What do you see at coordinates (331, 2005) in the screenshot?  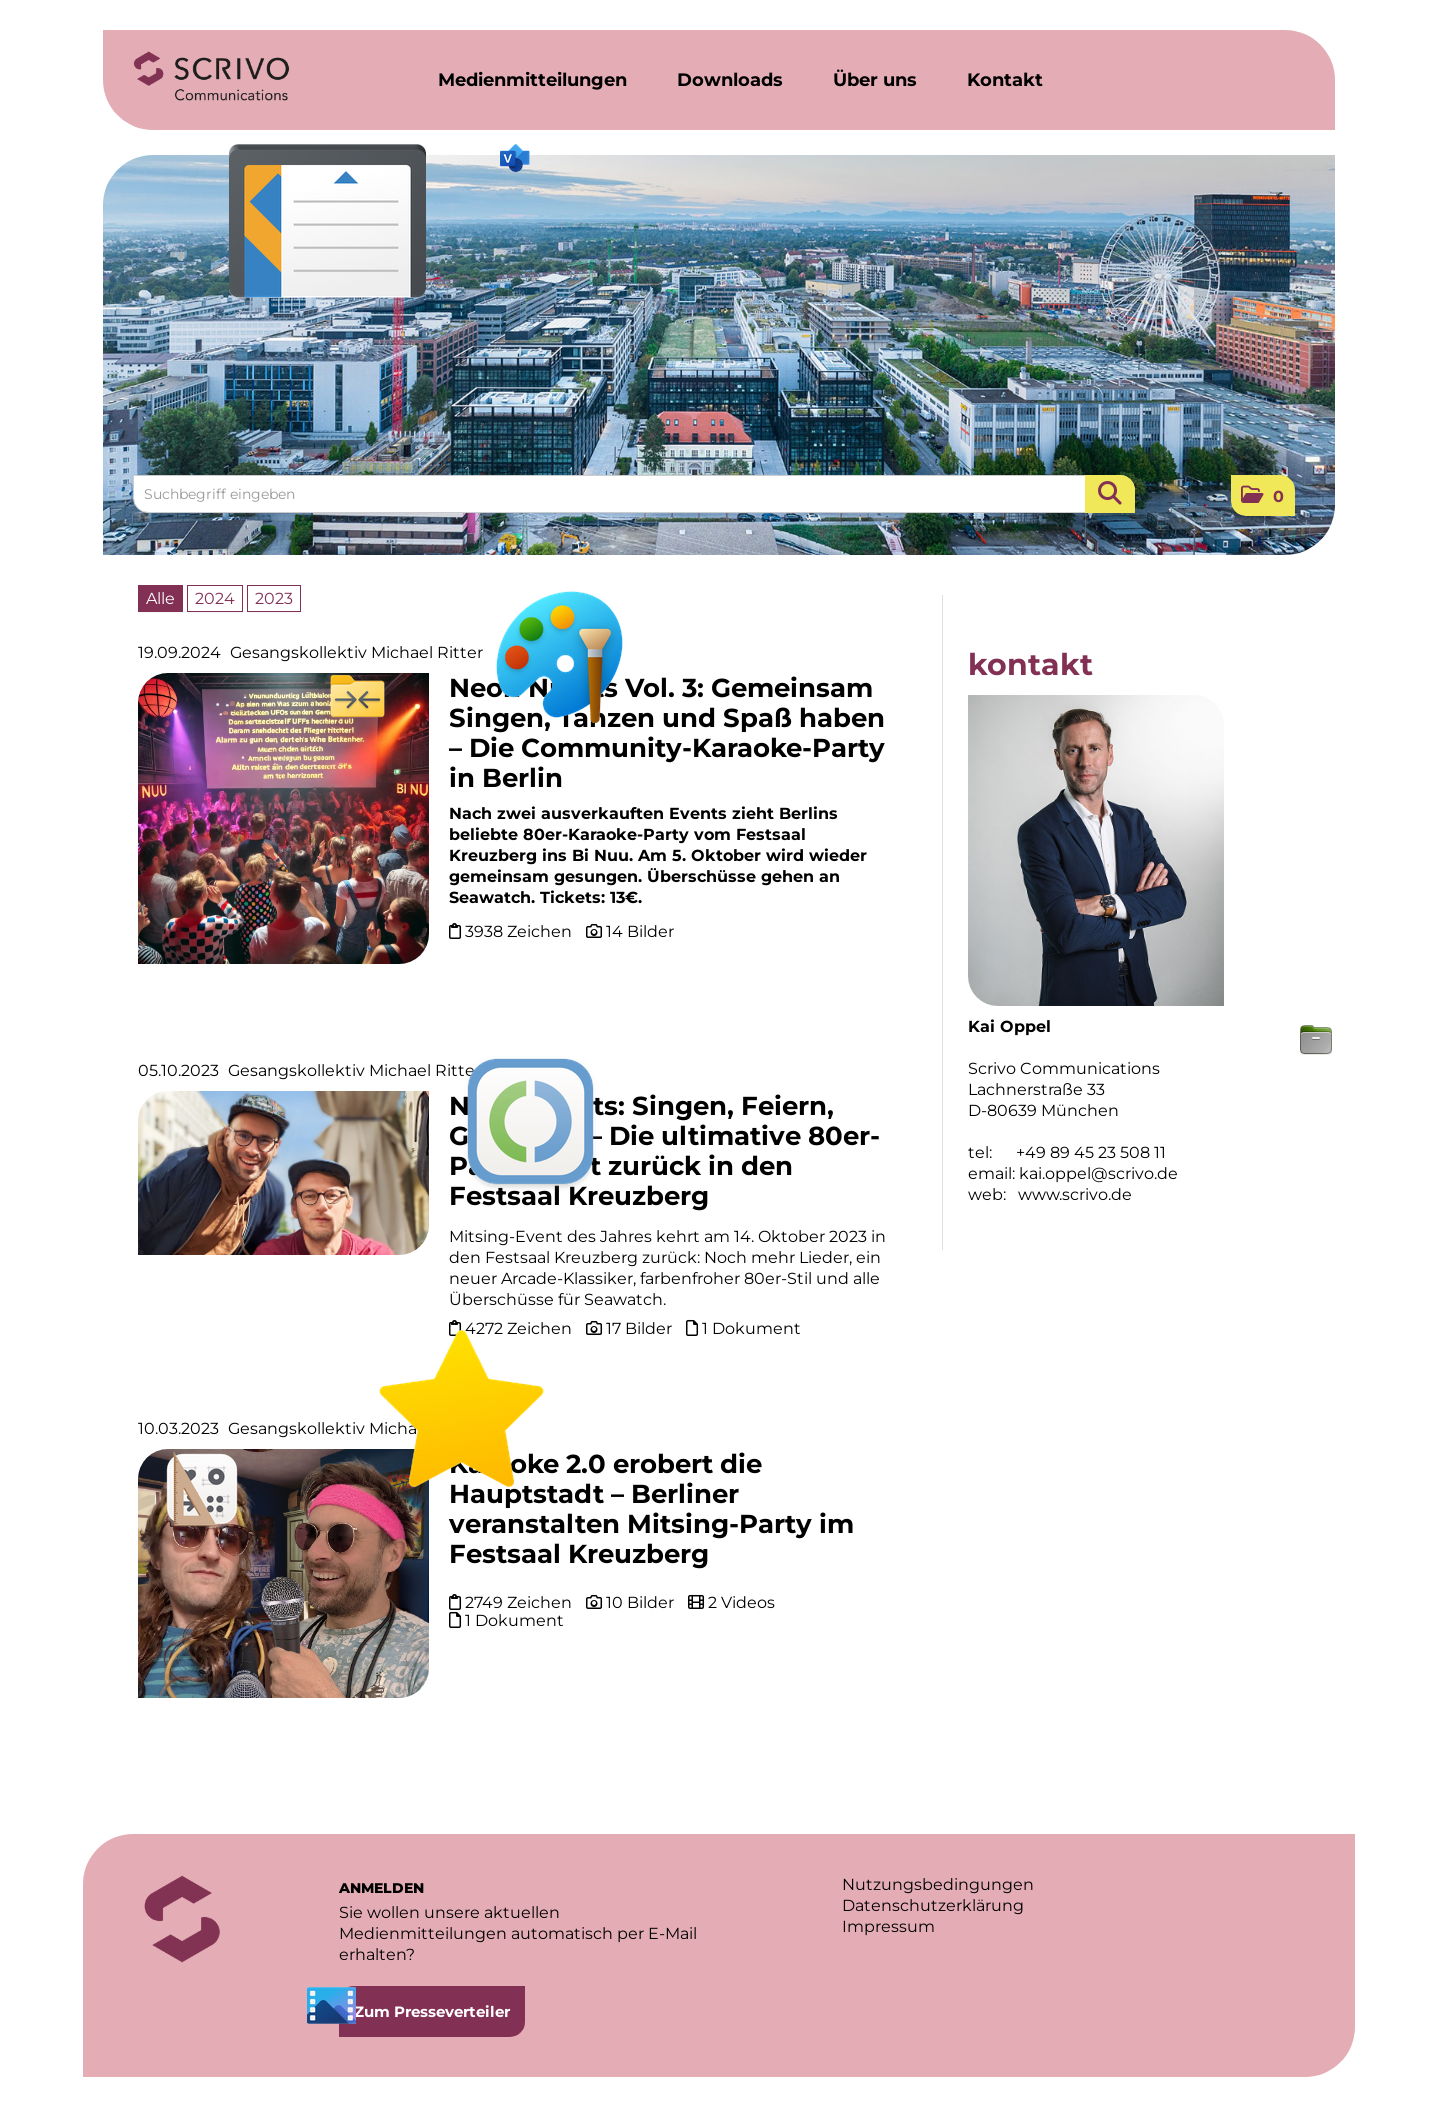 I see `open the video editor app` at bounding box center [331, 2005].